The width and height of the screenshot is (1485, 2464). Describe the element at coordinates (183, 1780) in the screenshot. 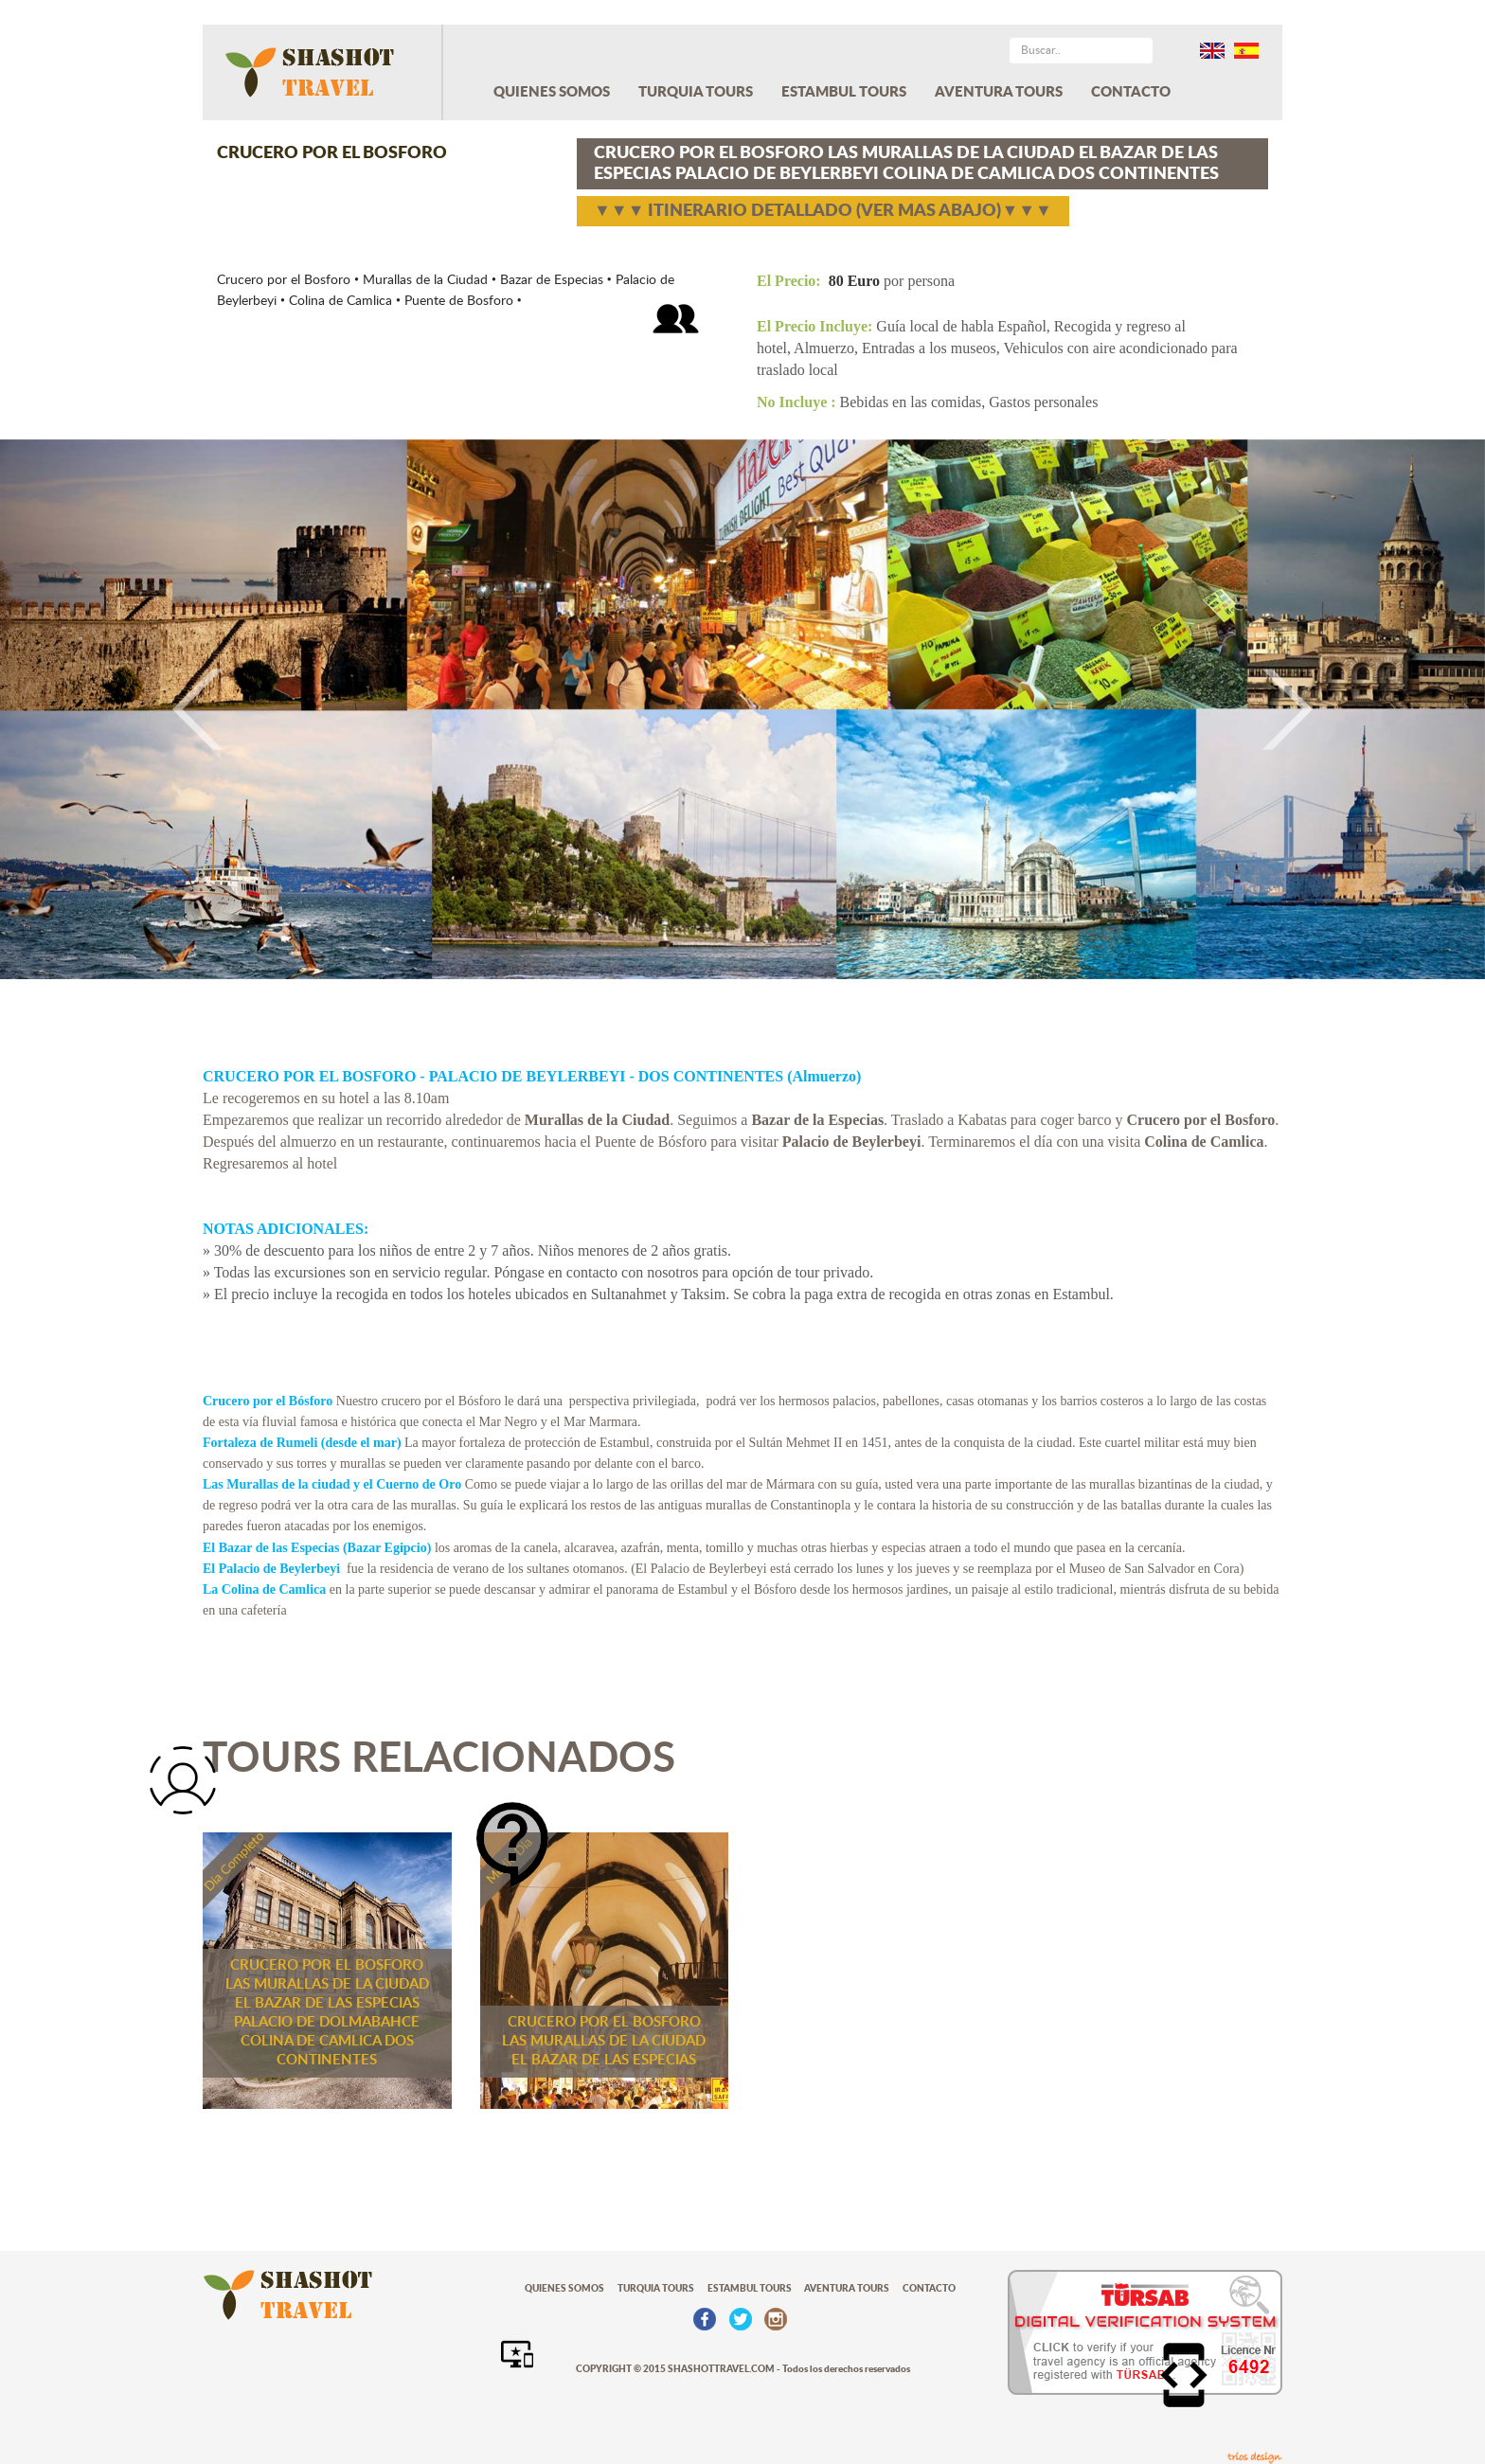

I see `user profile pending or incomplete` at that location.